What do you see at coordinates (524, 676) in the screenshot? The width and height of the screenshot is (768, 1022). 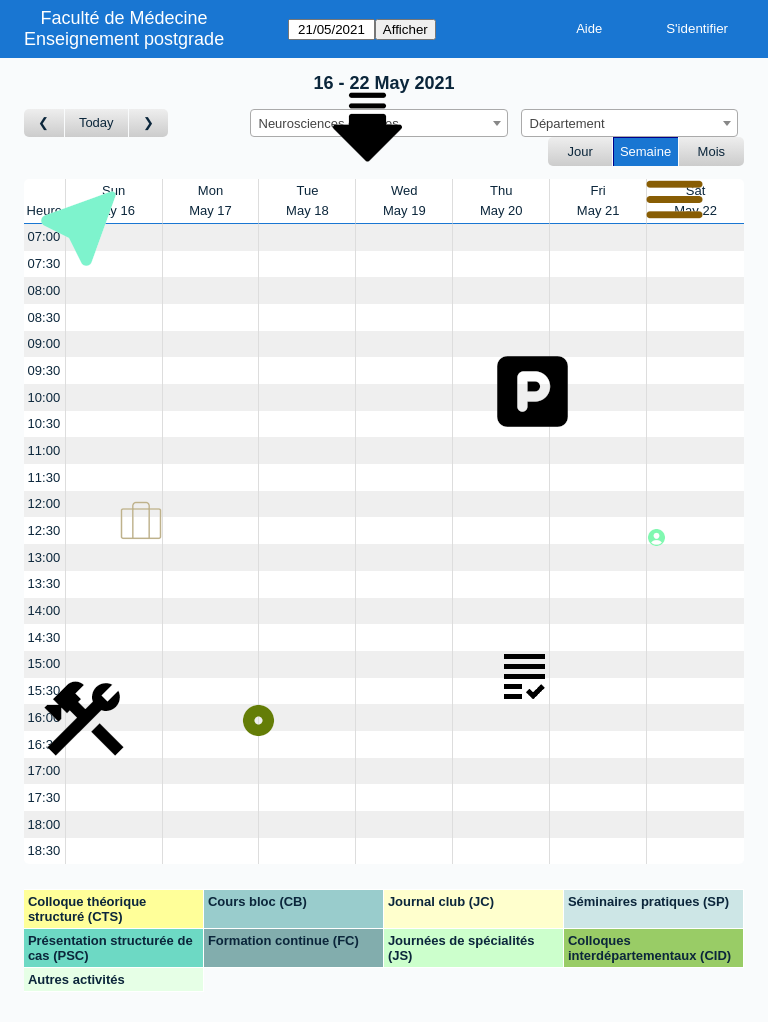 I see `view grading or assessment results` at bounding box center [524, 676].